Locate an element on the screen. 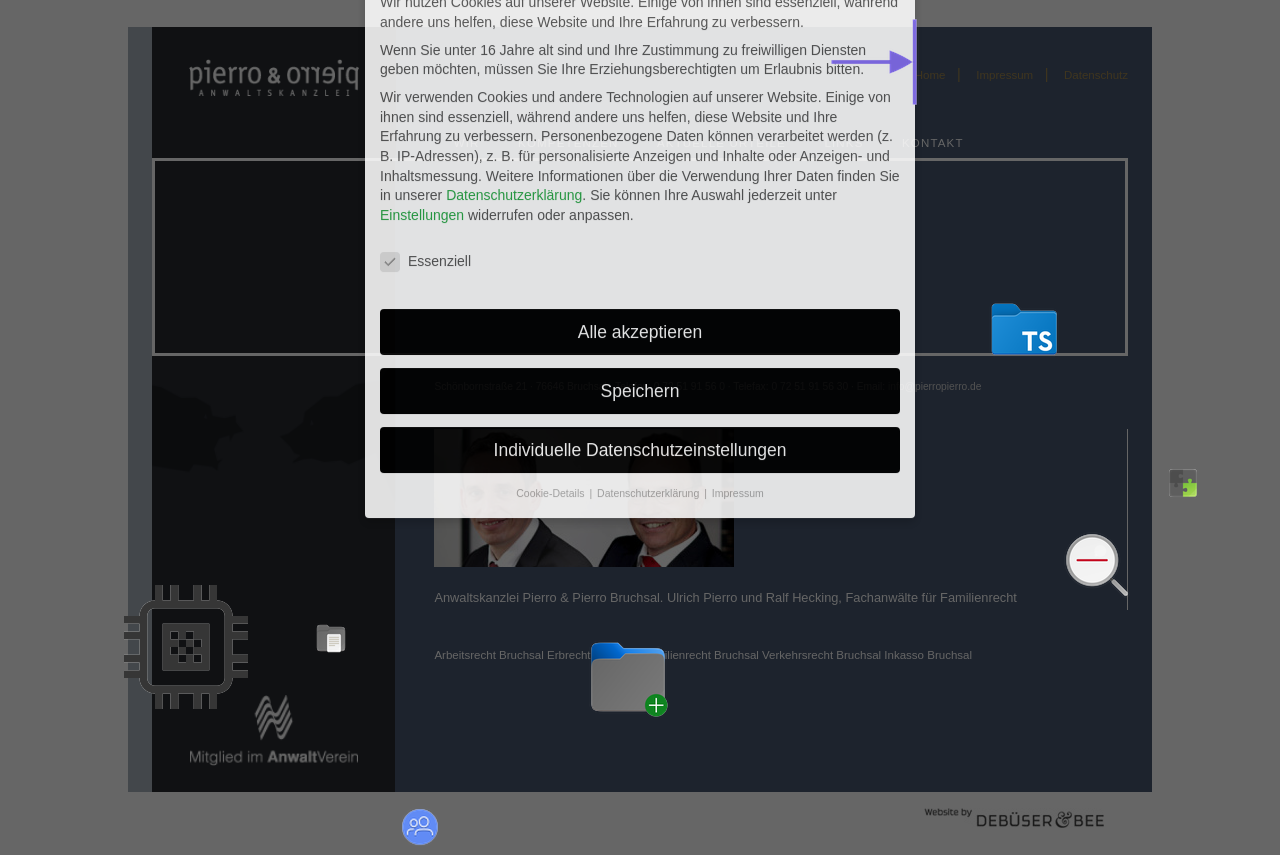 The image size is (1280, 855). manage user accounts and settings is located at coordinates (420, 827).